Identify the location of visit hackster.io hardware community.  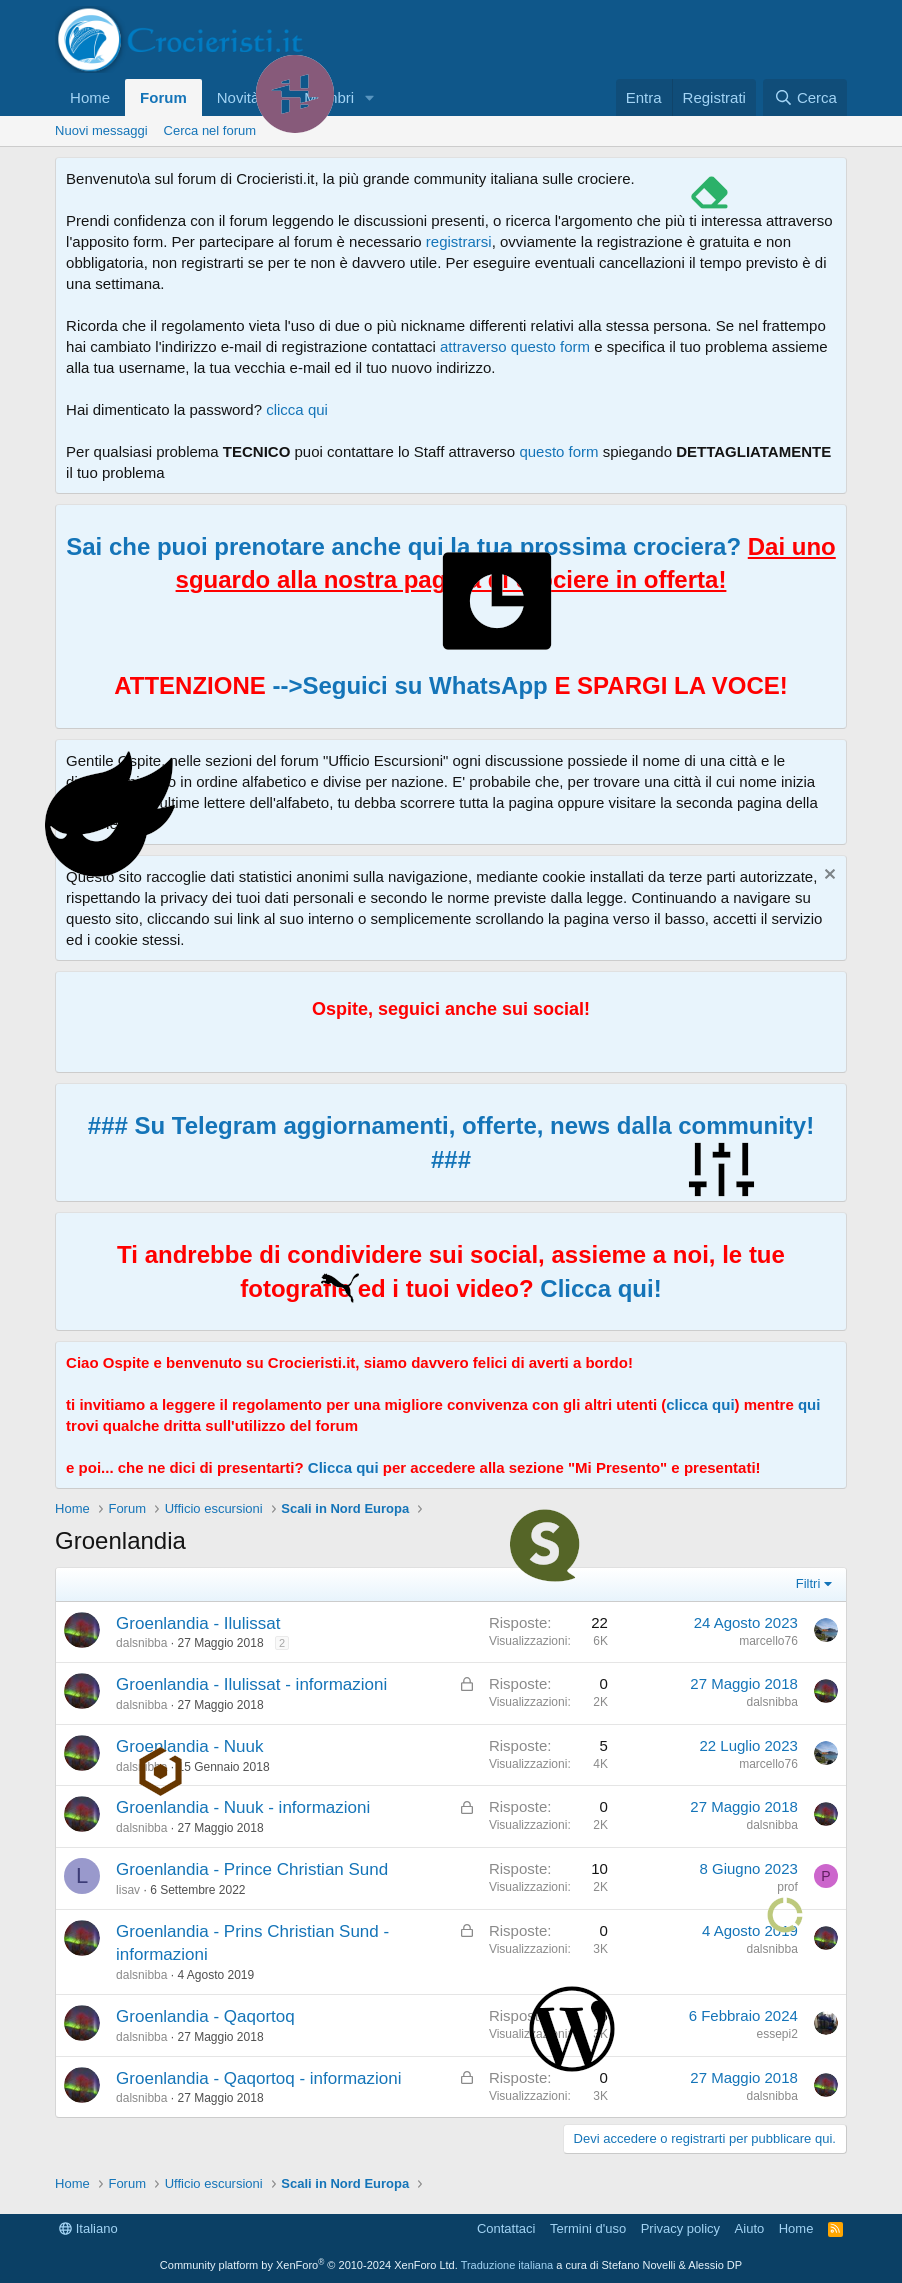
(295, 94).